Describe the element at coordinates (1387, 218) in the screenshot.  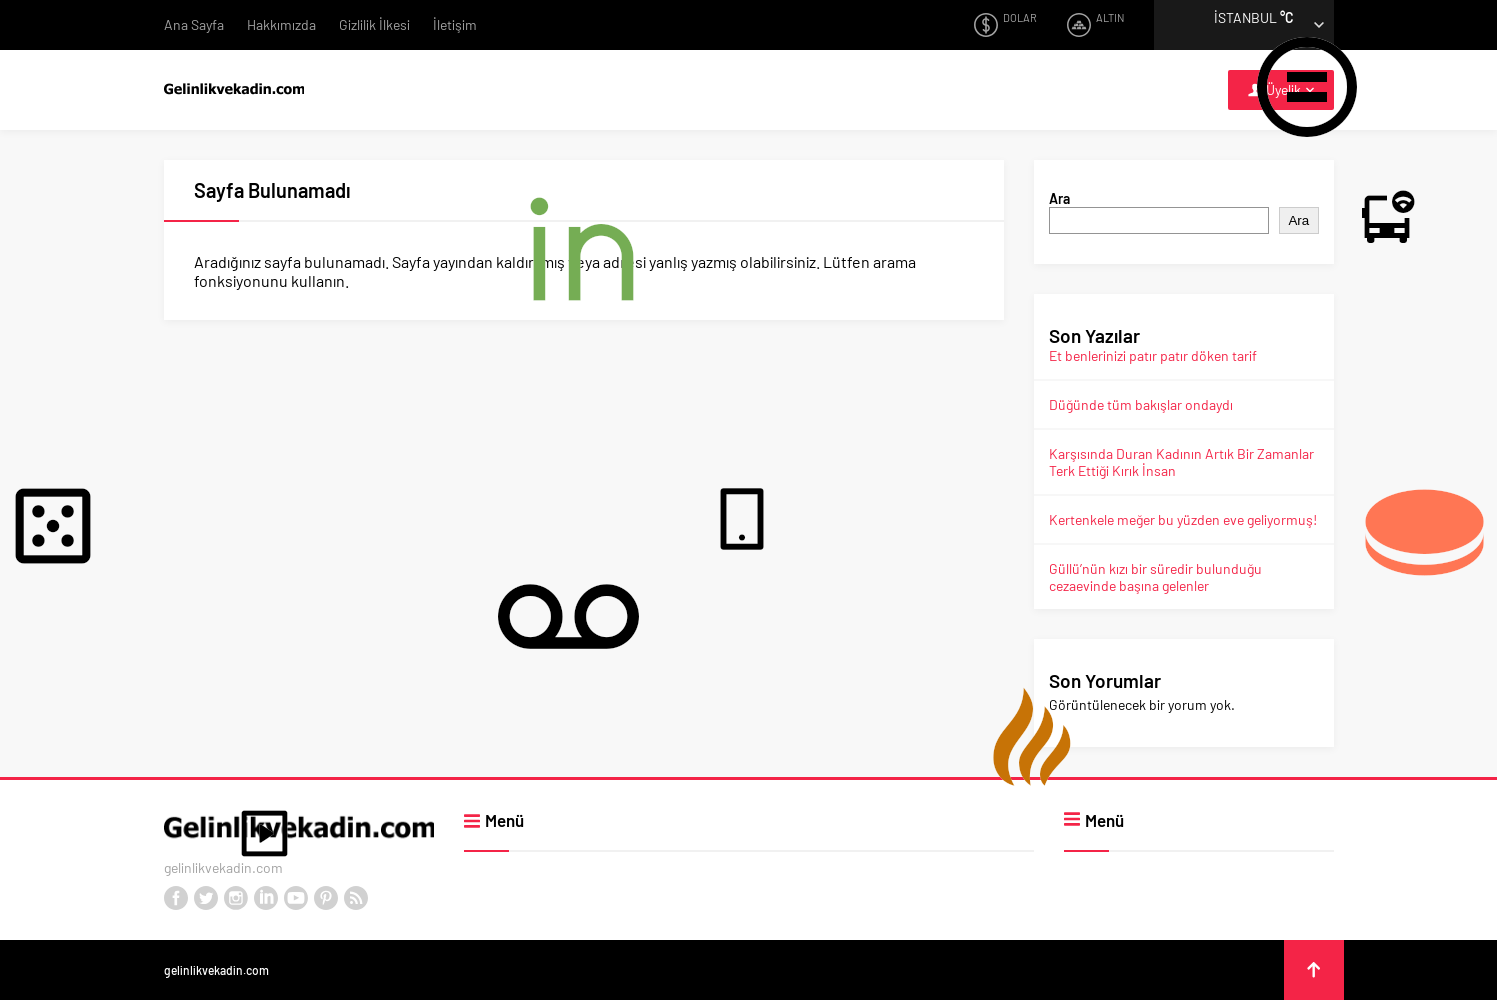
I see `indicates bus has wifi available` at that location.